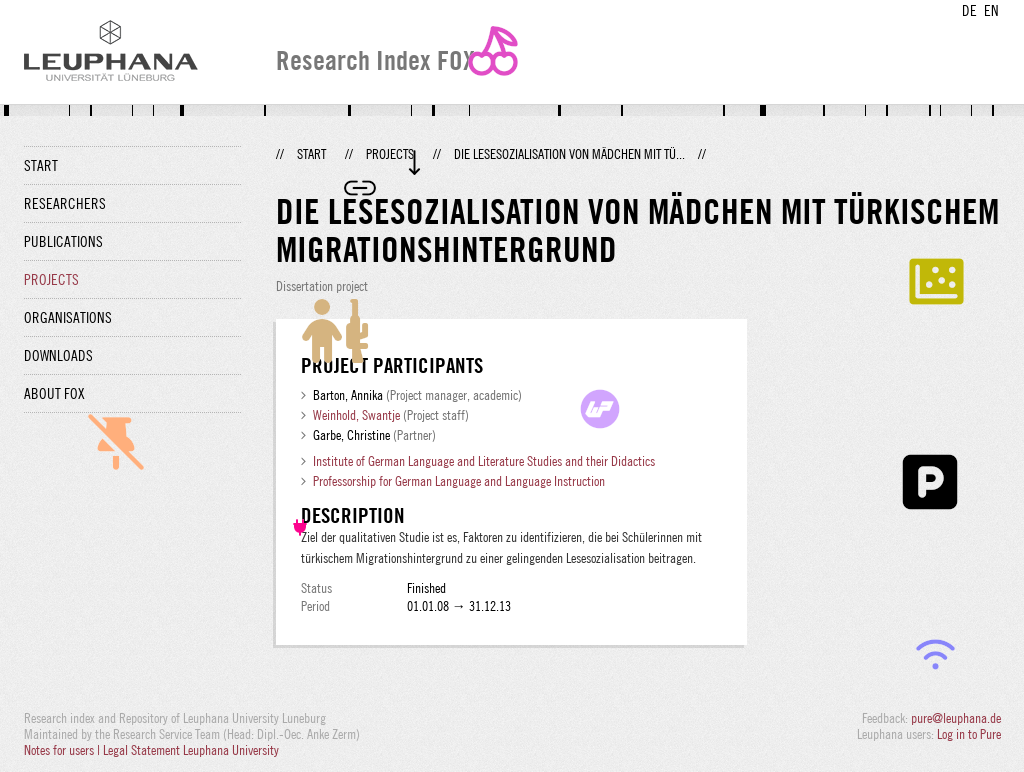  Describe the element at coordinates (930, 482) in the screenshot. I see `find nearby parking locations` at that location.